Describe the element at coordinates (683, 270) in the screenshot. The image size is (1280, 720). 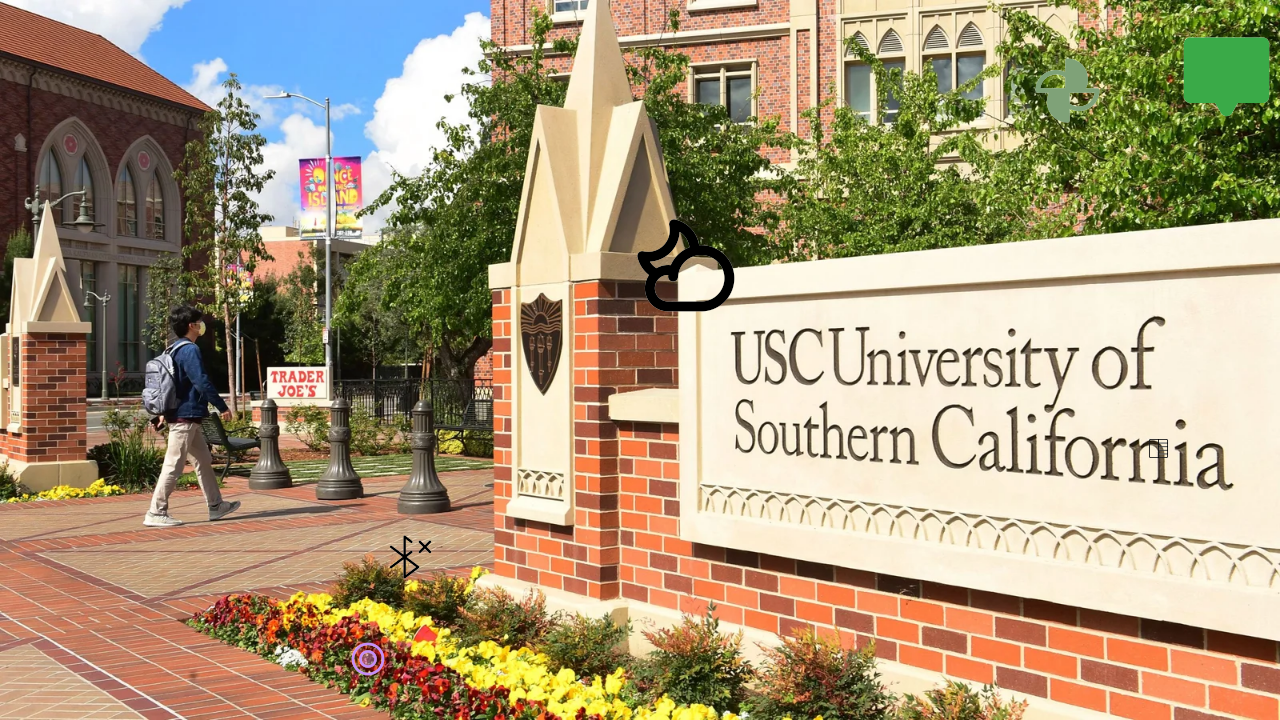
I see `indicates nighttime or evening weather conditions` at that location.